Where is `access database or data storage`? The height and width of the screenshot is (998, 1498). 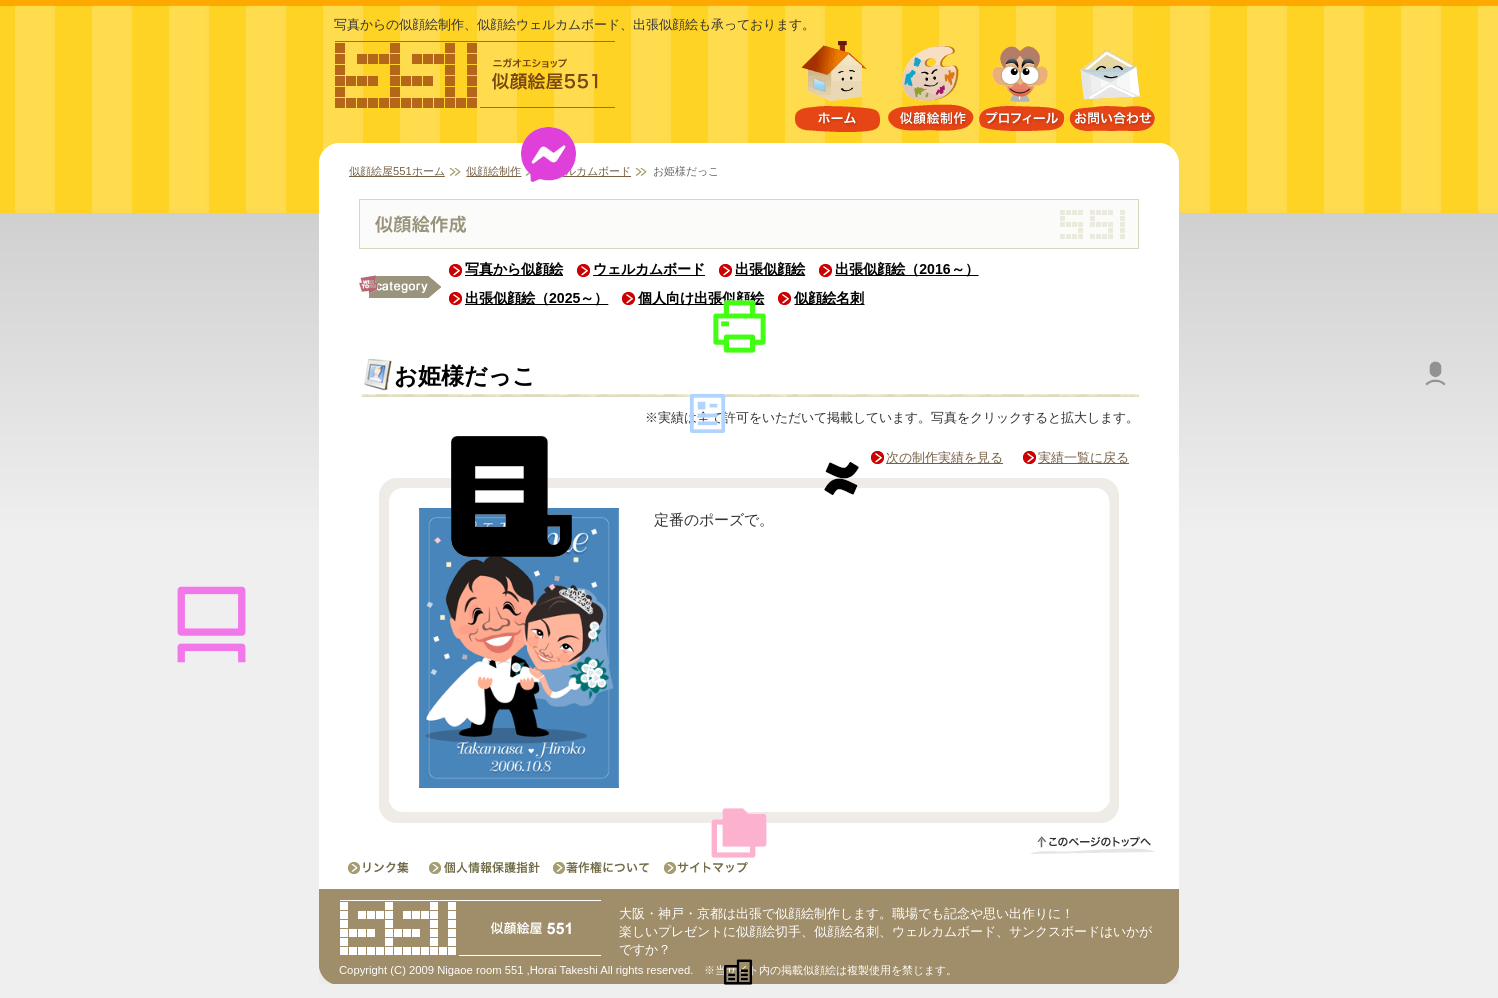 access database or data storage is located at coordinates (738, 972).